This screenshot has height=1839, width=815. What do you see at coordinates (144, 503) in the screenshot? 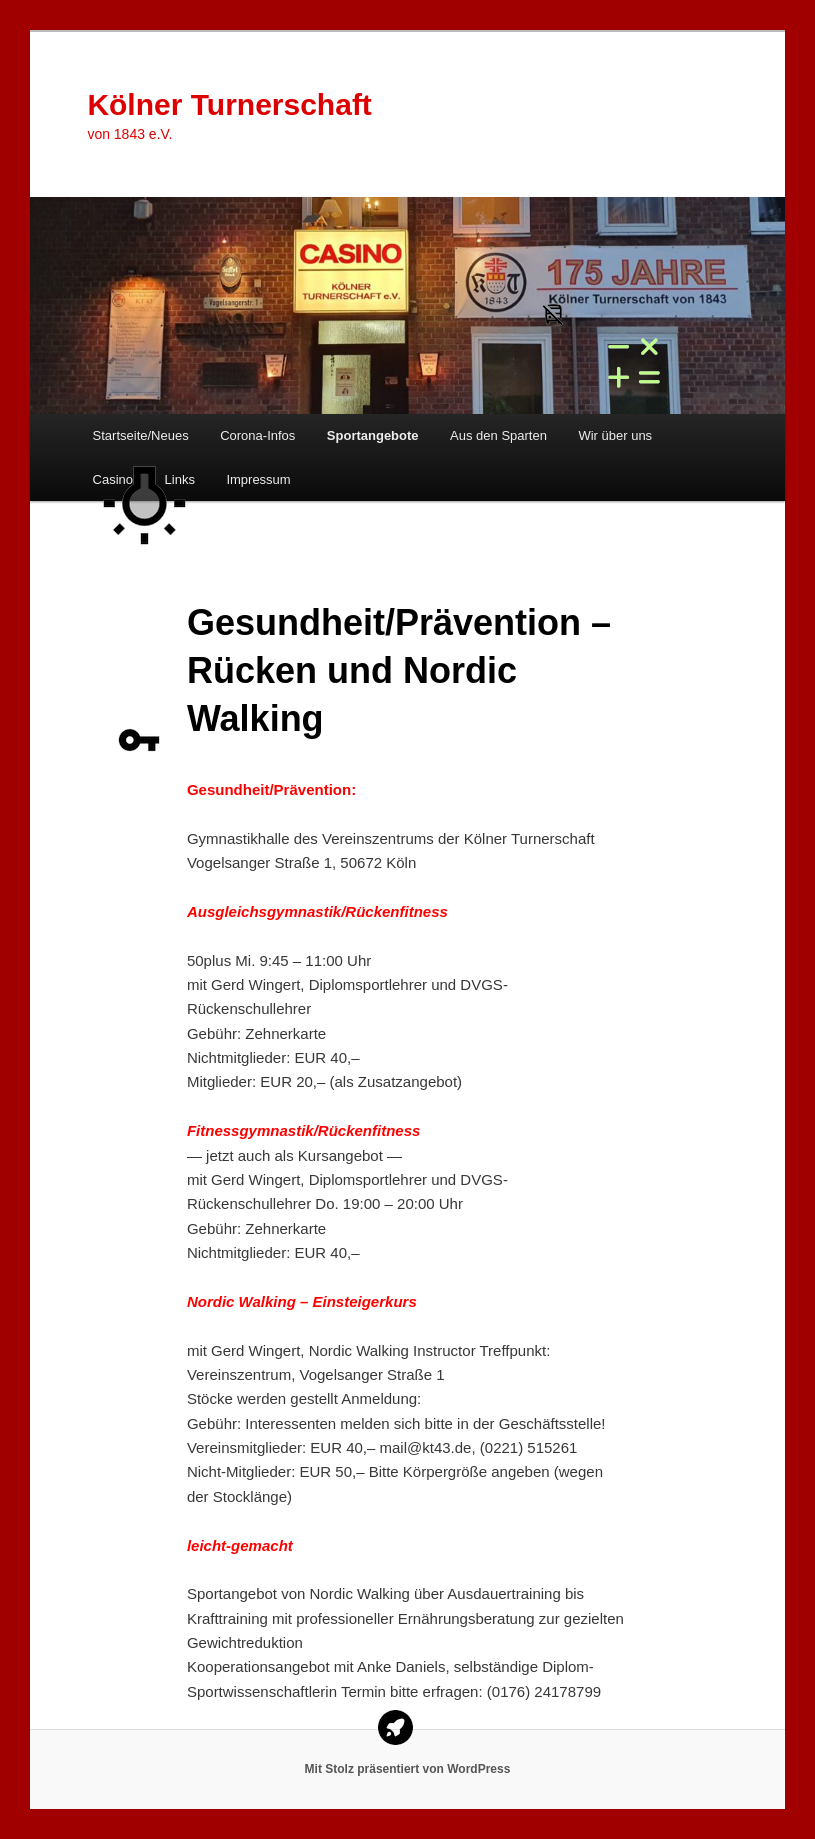
I see `adjust incandescent light settings` at bounding box center [144, 503].